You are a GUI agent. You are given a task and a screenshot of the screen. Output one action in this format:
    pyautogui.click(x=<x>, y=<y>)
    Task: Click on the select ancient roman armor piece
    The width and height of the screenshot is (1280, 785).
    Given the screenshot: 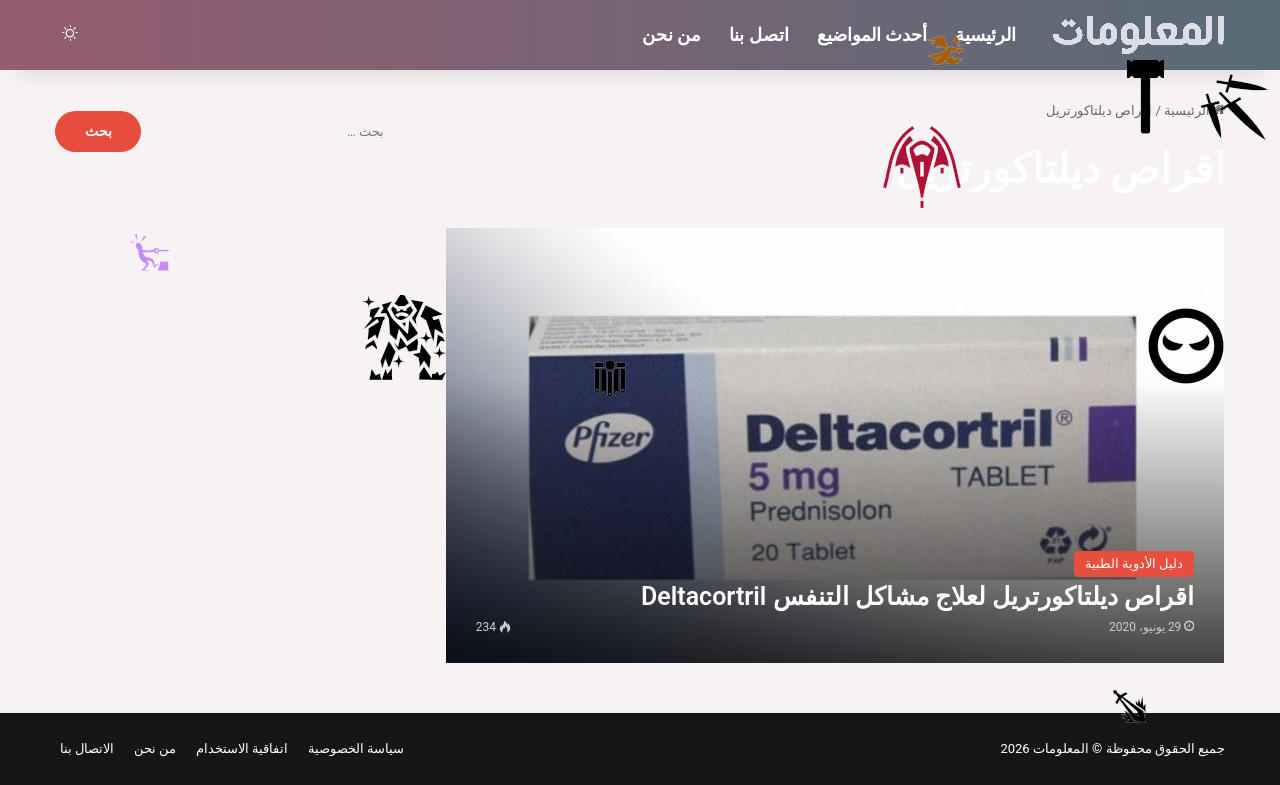 What is the action you would take?
    pyautogui.click(x=610, y=379)
    